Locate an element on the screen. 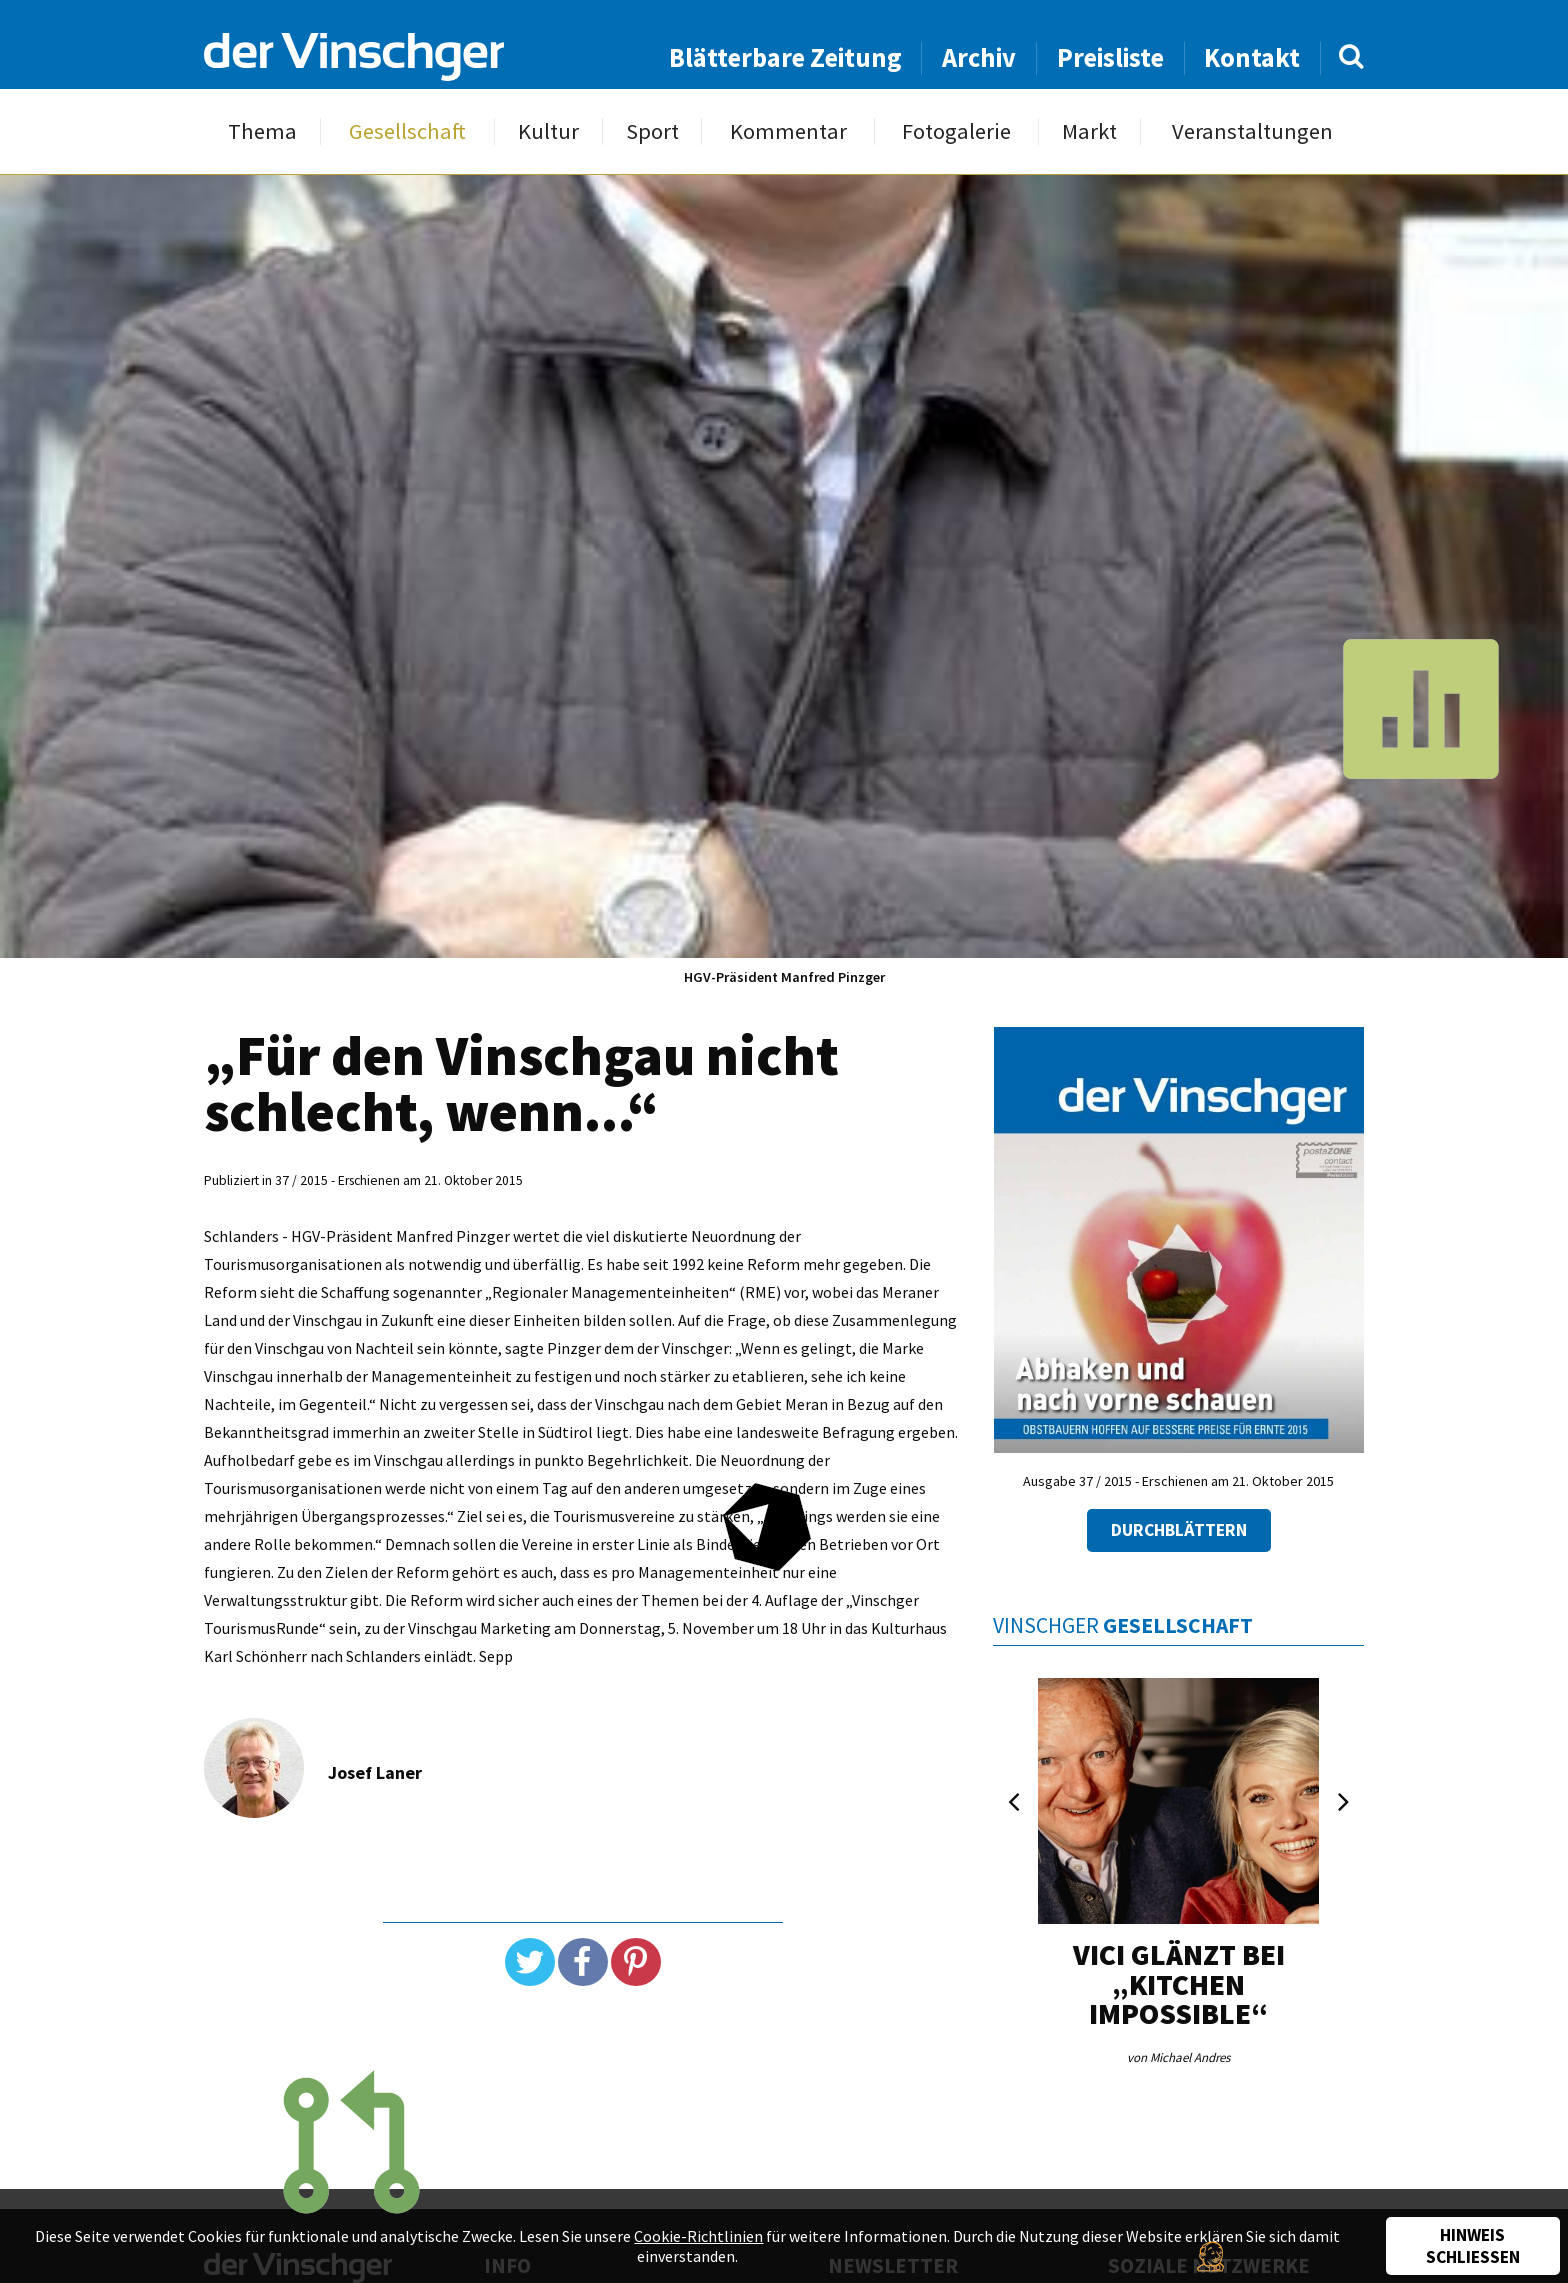 This screenshot has height=2283, width=1568. view or create a git pull request is located at coordinates (351, 2145).